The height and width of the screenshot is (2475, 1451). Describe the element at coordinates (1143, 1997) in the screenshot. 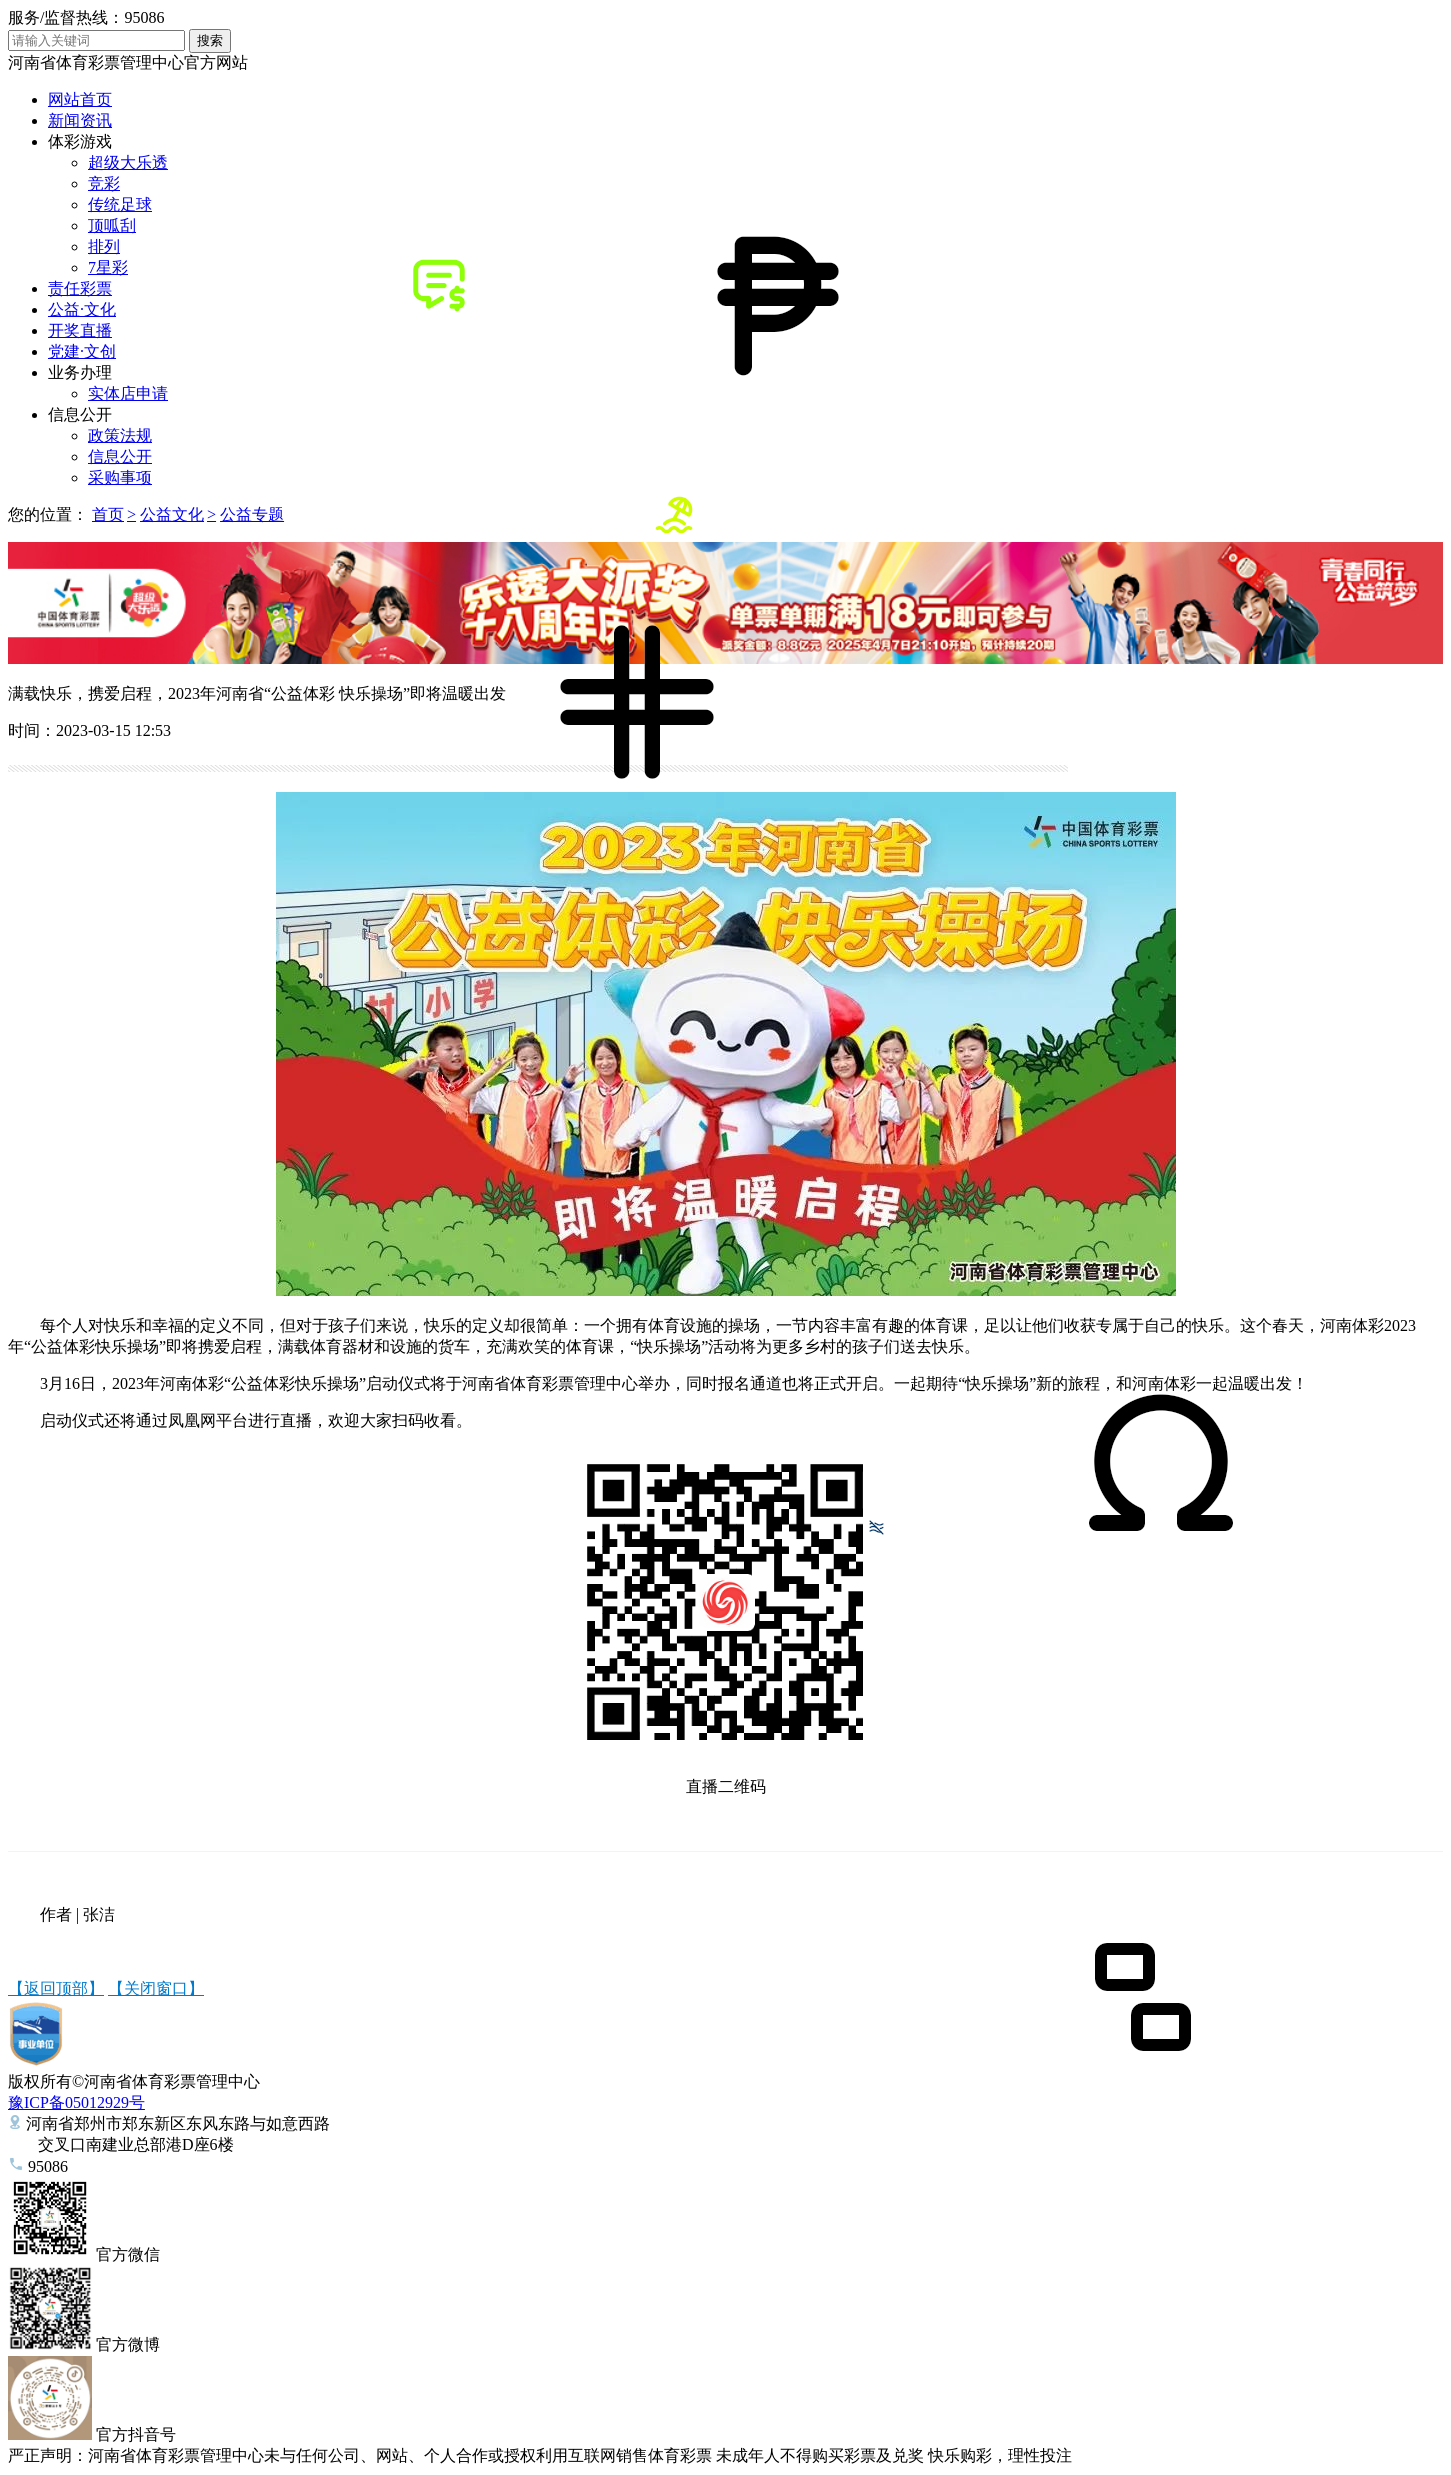

I see `ungroup selected objects` at that location.